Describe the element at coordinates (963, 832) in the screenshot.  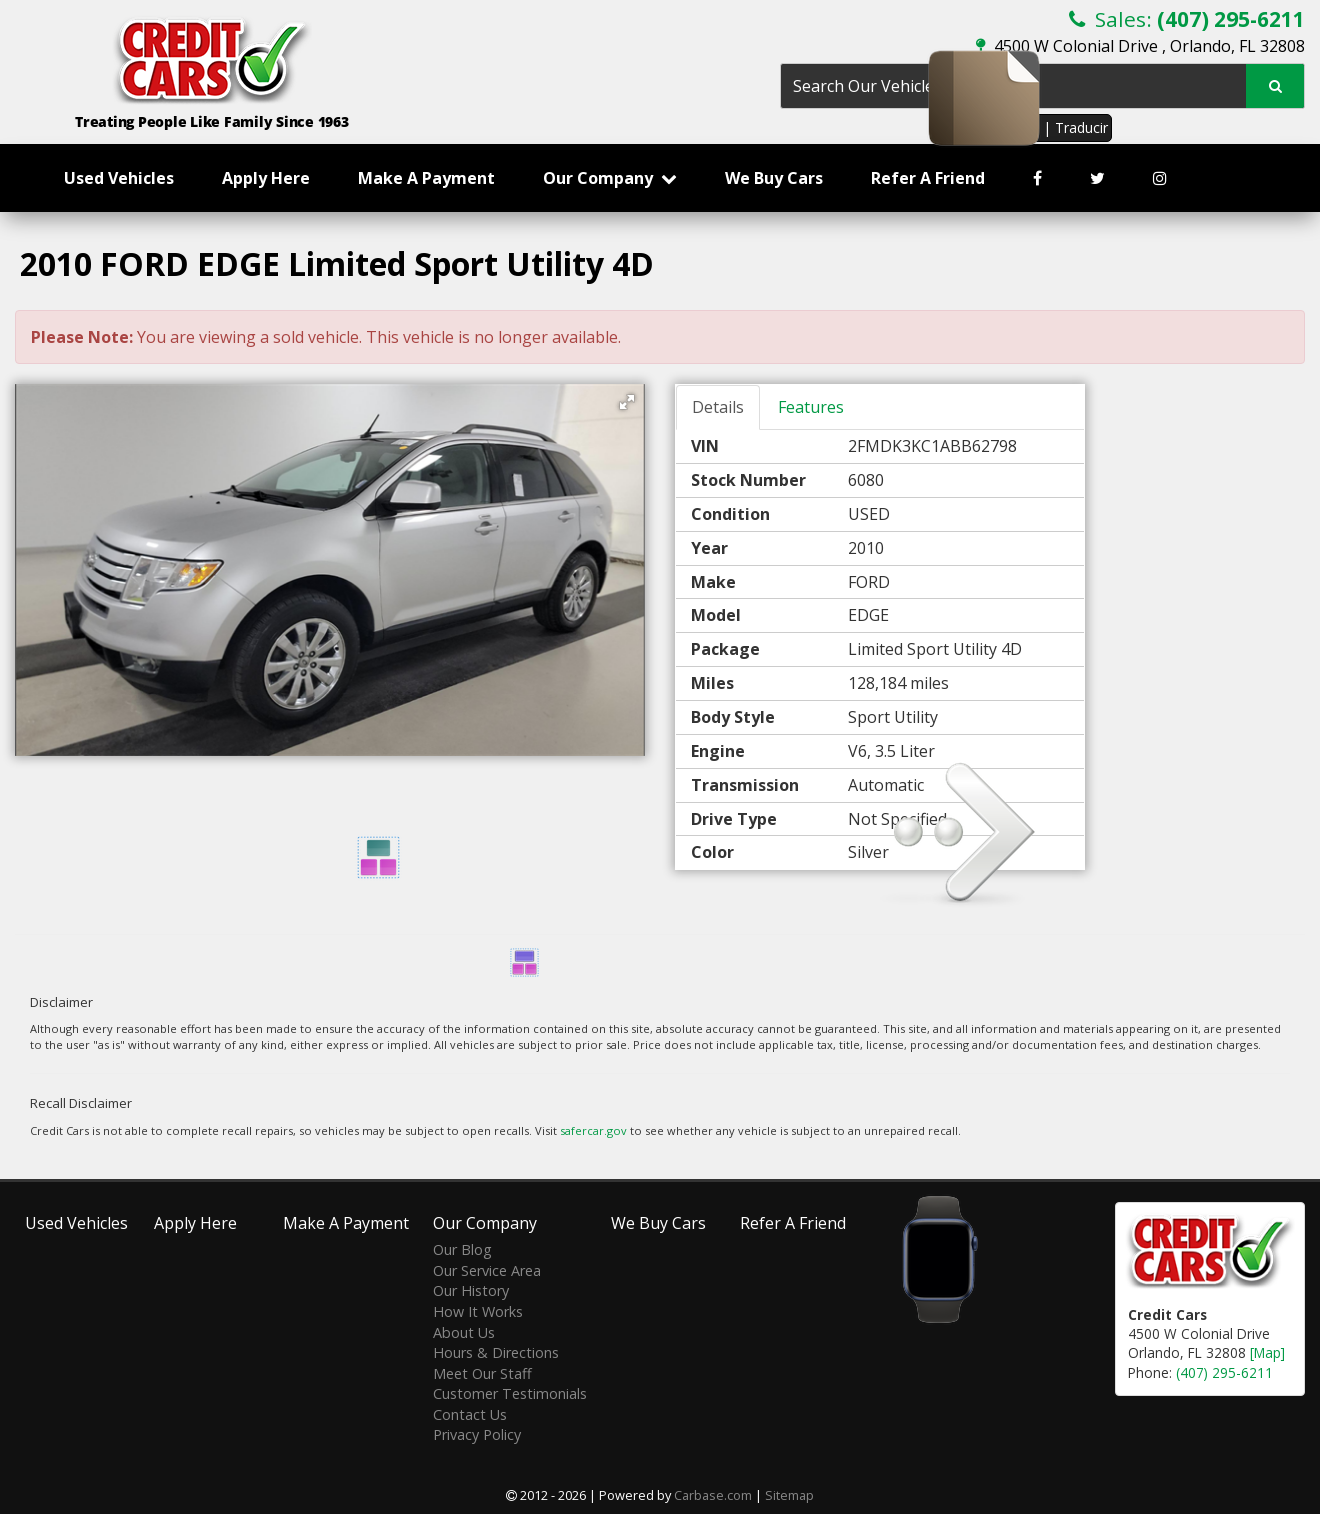
I see `navigate to the next item or page` at that location.